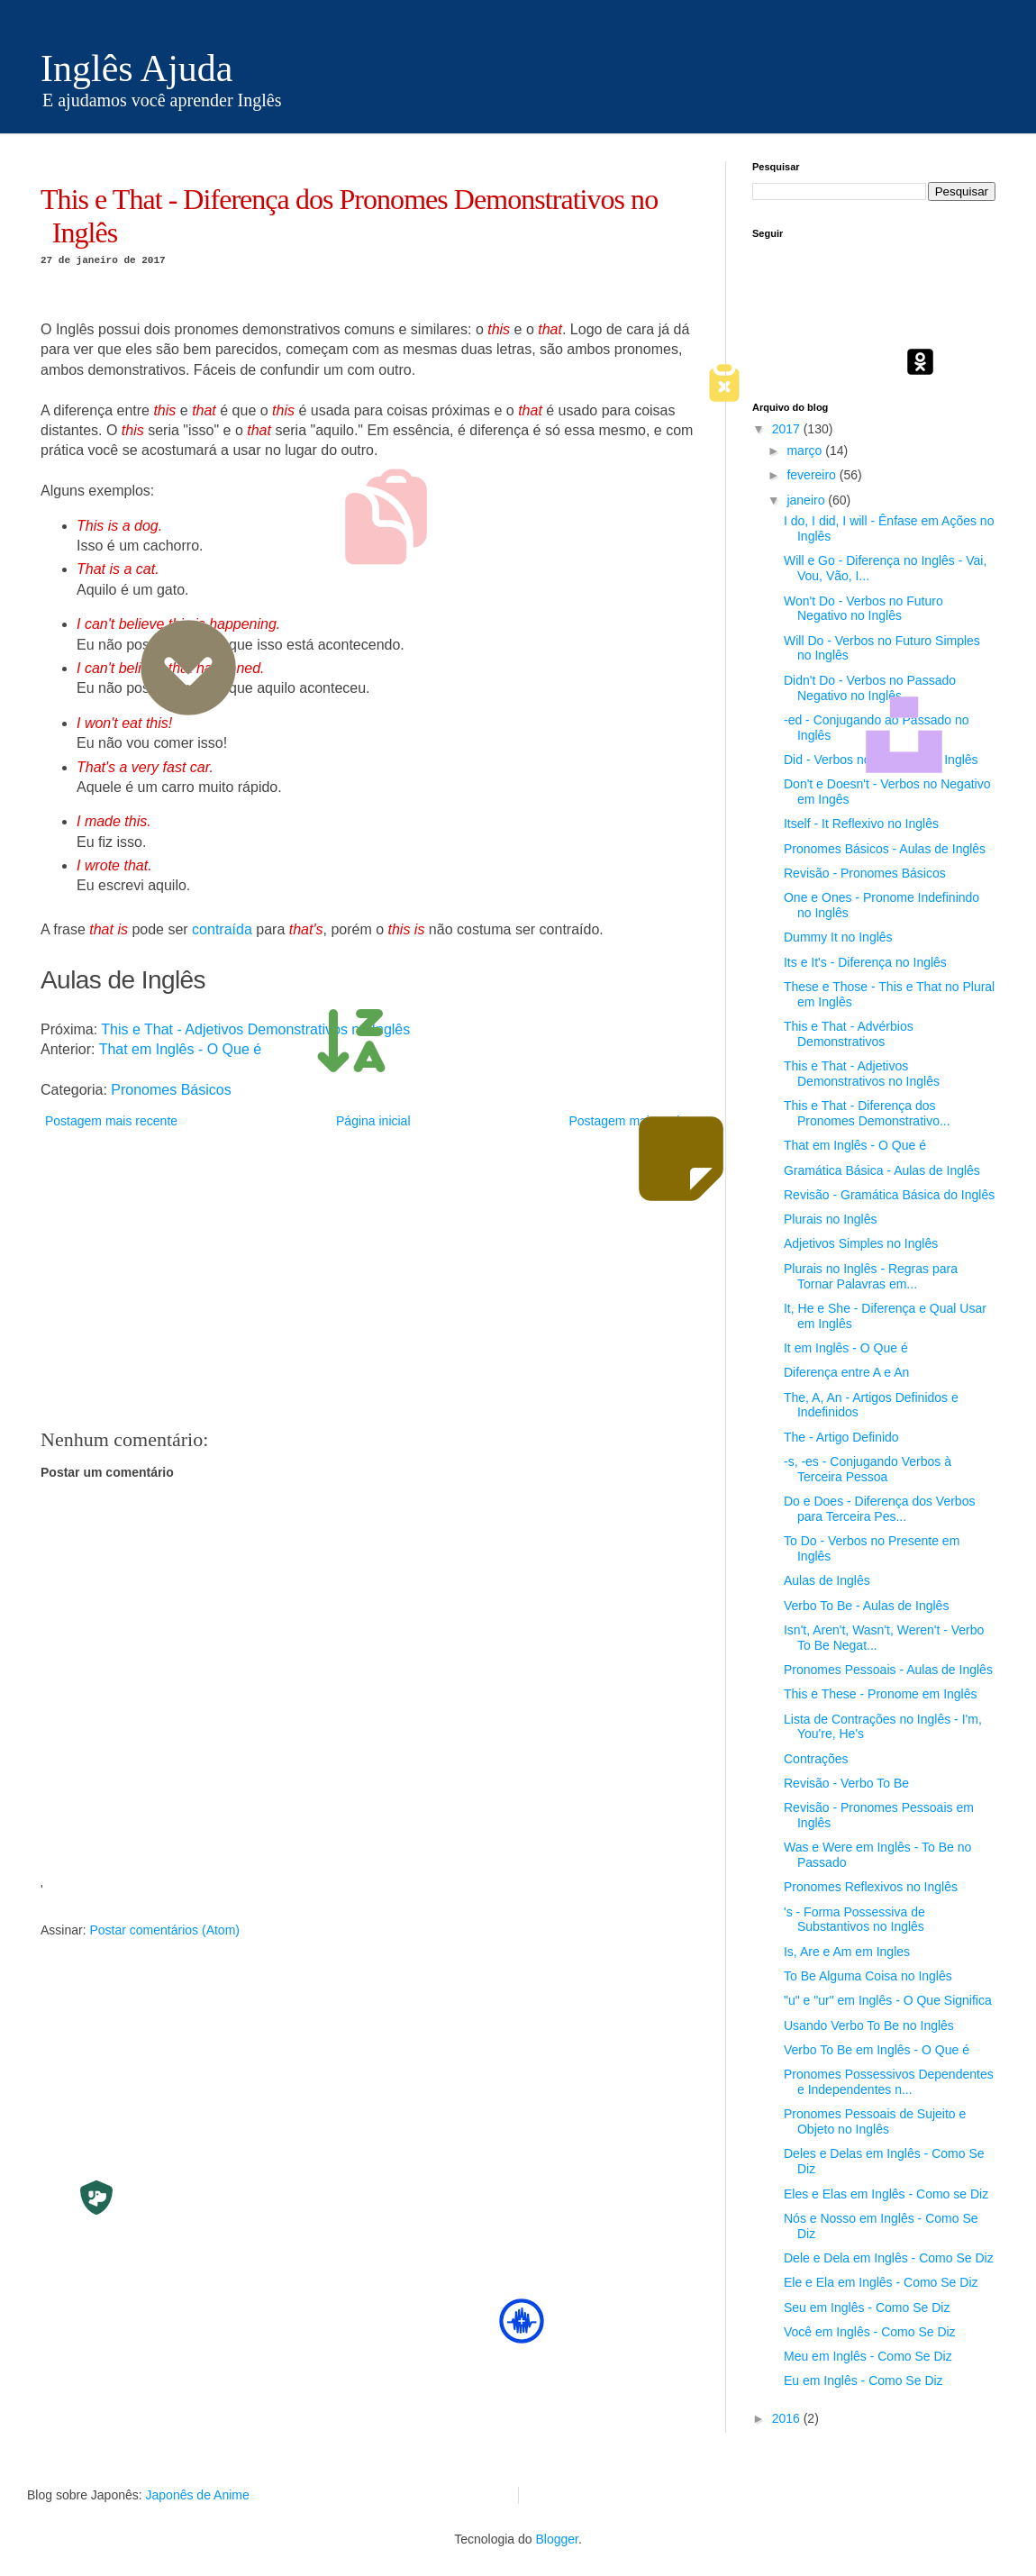 Image resolution: width=1036 pixels, height=2576 pixels. Describe the element at coordinates (96, 2198) in the screenshot. I see `access pet protection or insurance services` at that location.